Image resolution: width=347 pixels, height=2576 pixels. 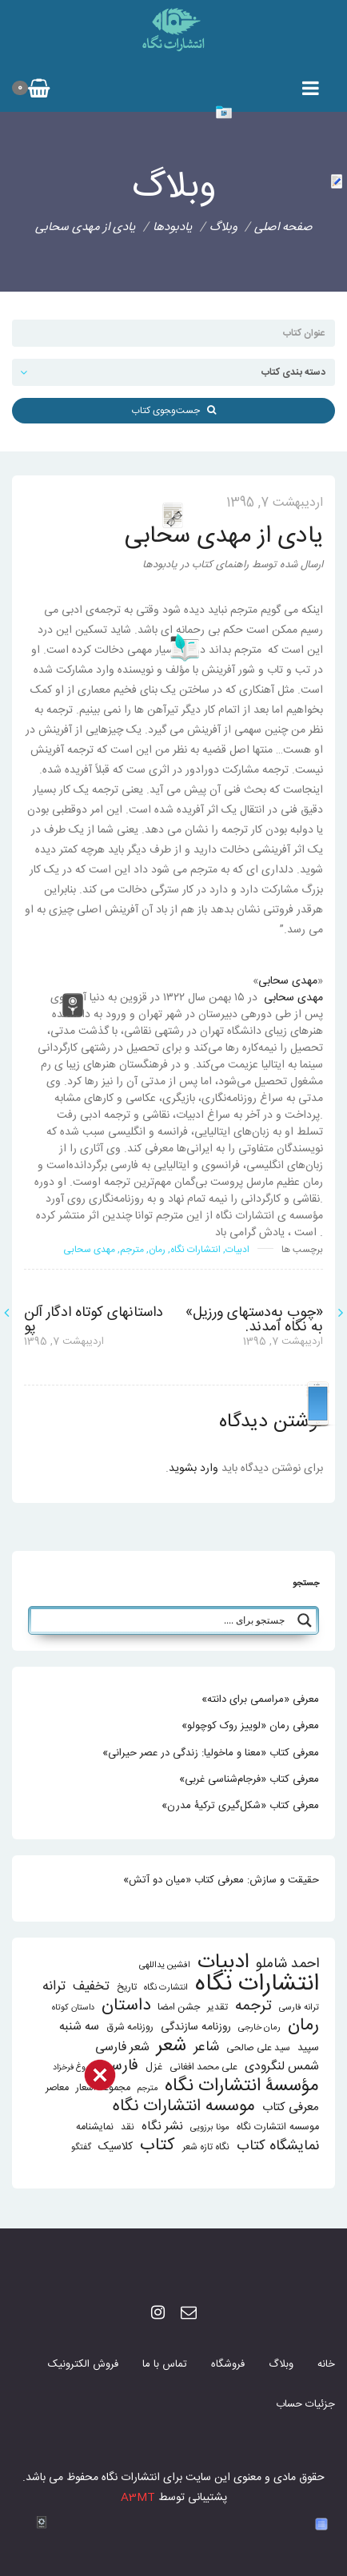 I want to click on open GarageBand preferences or settings, so click(x=42, y=2522).